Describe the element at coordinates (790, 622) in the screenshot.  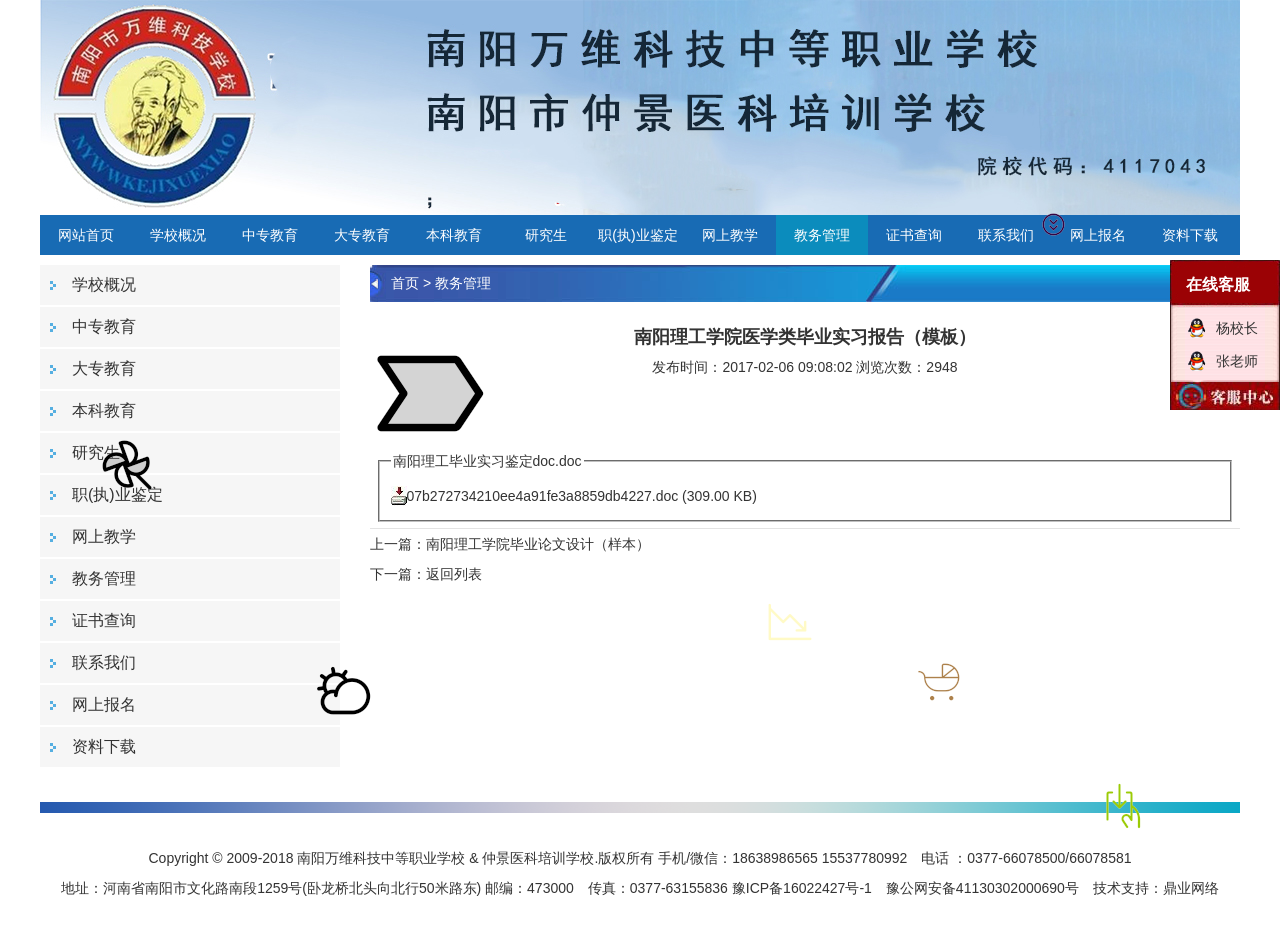
I see `view declining metrics or trends` at that location.